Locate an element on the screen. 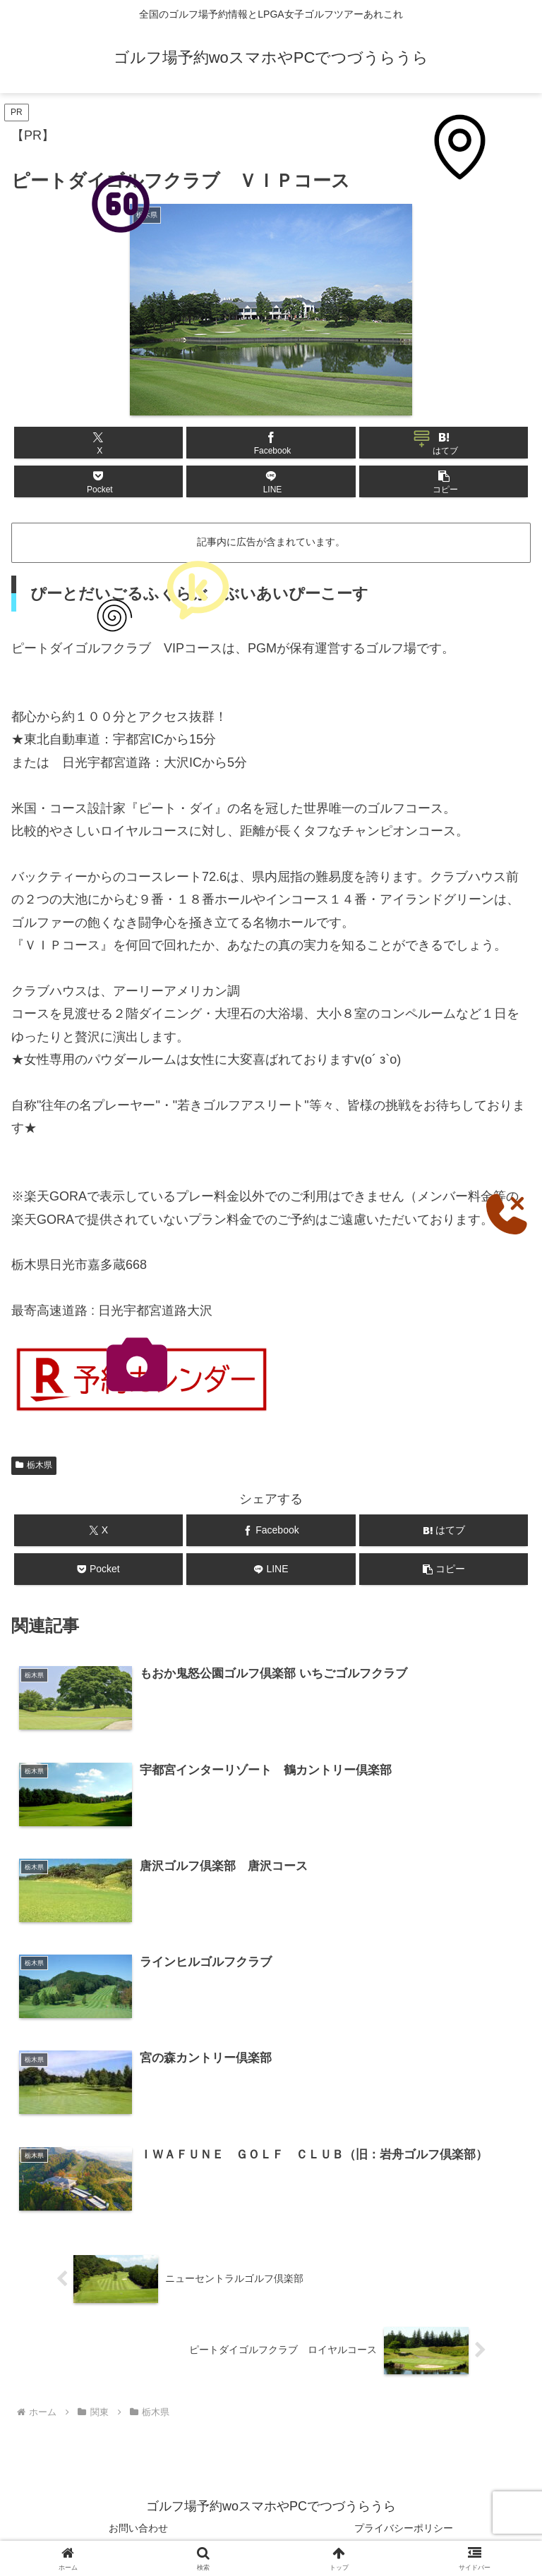 The image size is (542, 2576). take a photo is located at coordinates (137, 1366).